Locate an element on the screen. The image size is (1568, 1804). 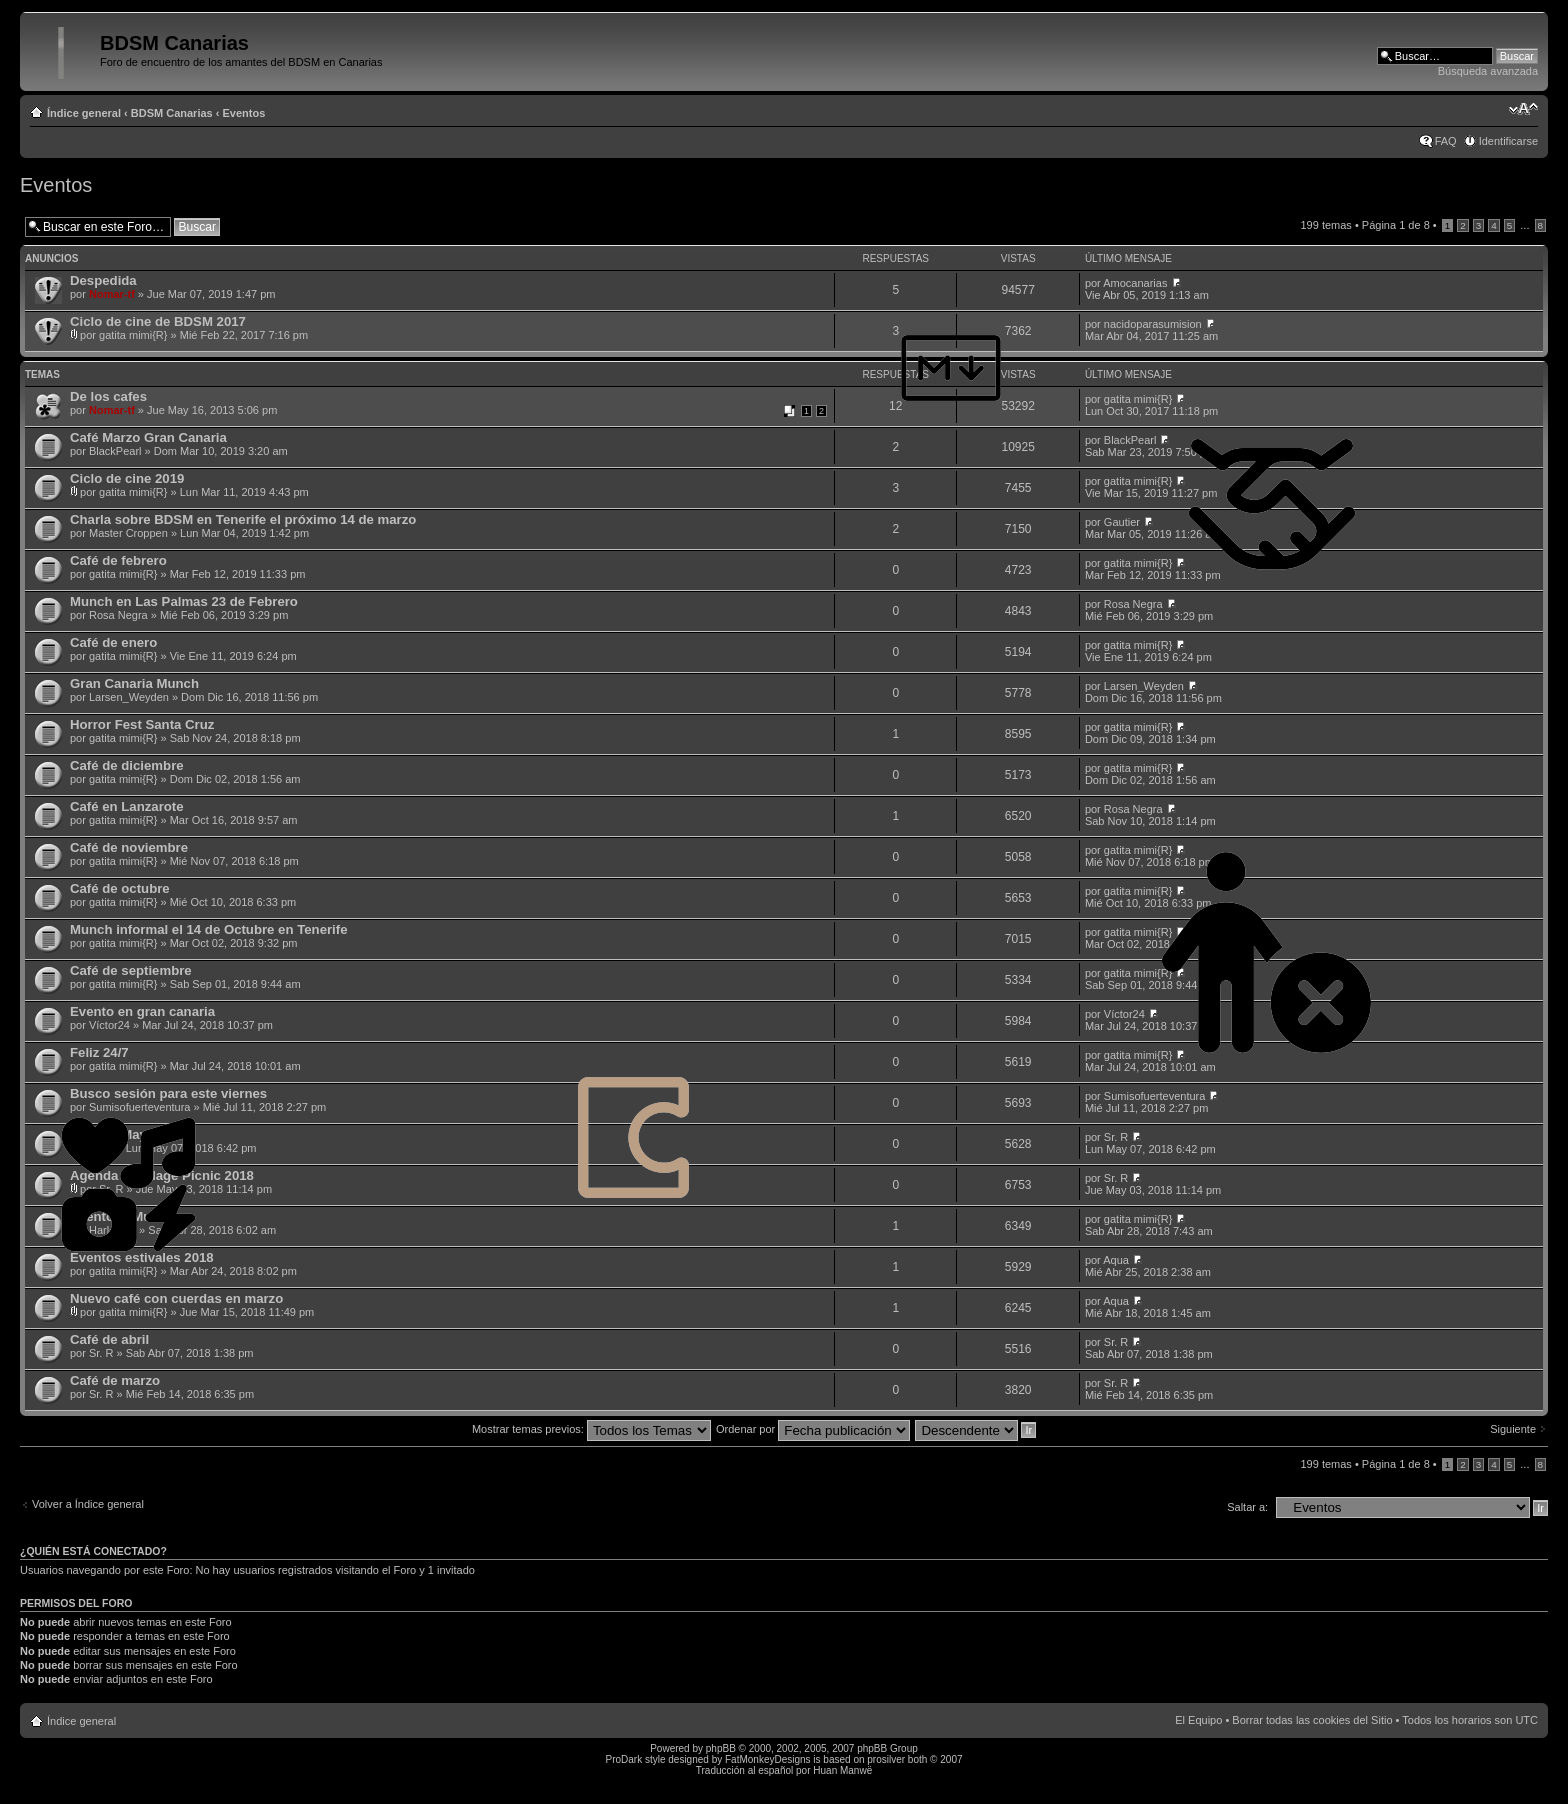
format text using markdown is located at coordinates (951, 368).